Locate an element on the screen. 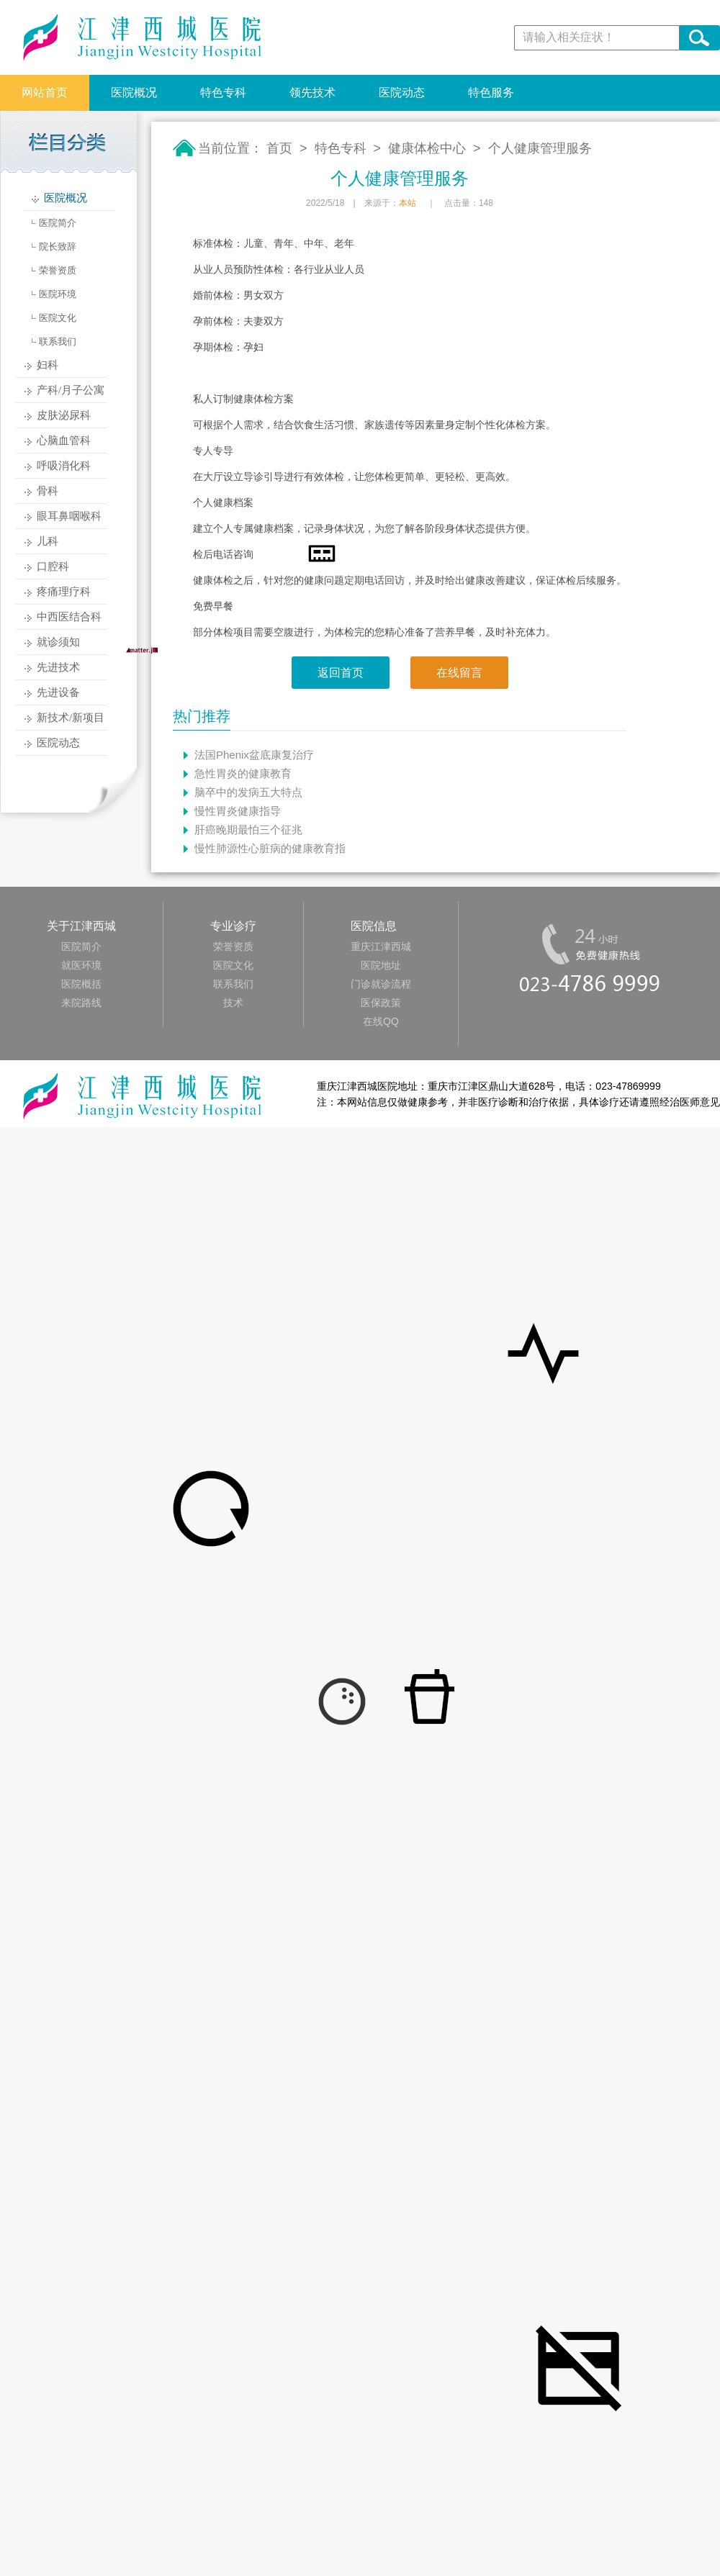  view health or heart rate data is located at coordinates (543, 1353).